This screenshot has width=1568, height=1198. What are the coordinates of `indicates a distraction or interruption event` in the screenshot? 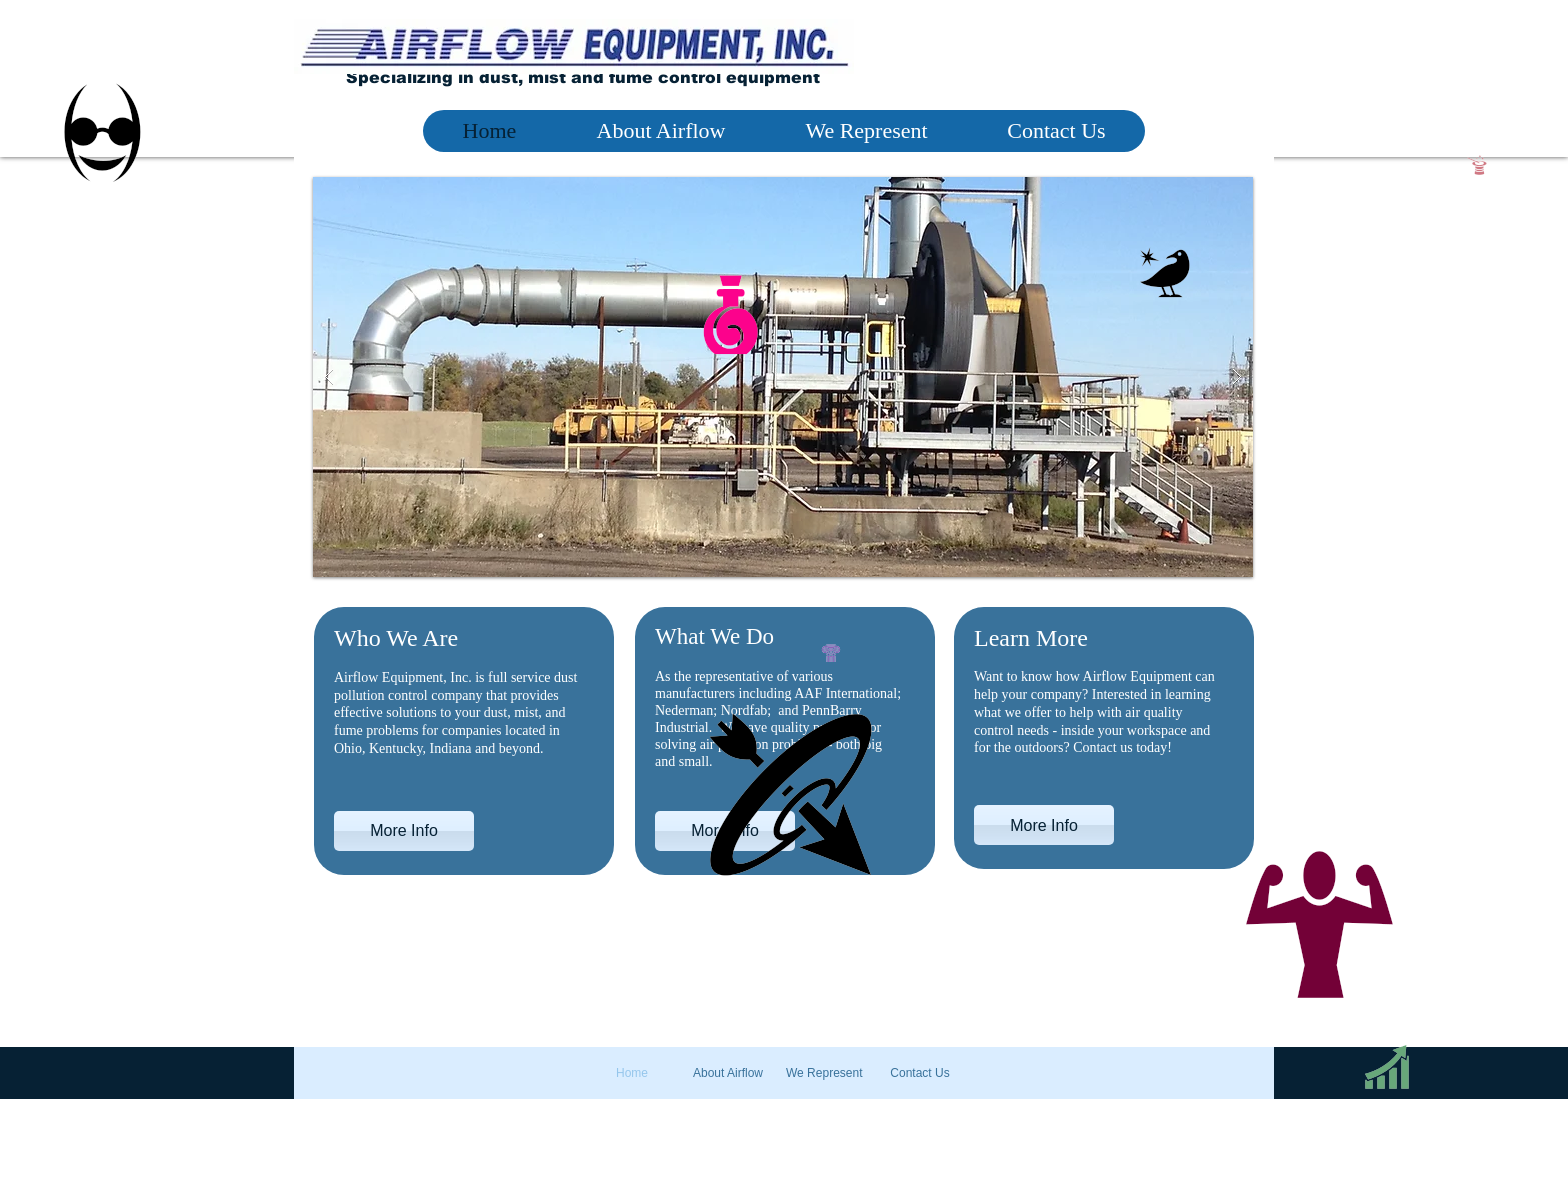 It's located at (1165, 272).